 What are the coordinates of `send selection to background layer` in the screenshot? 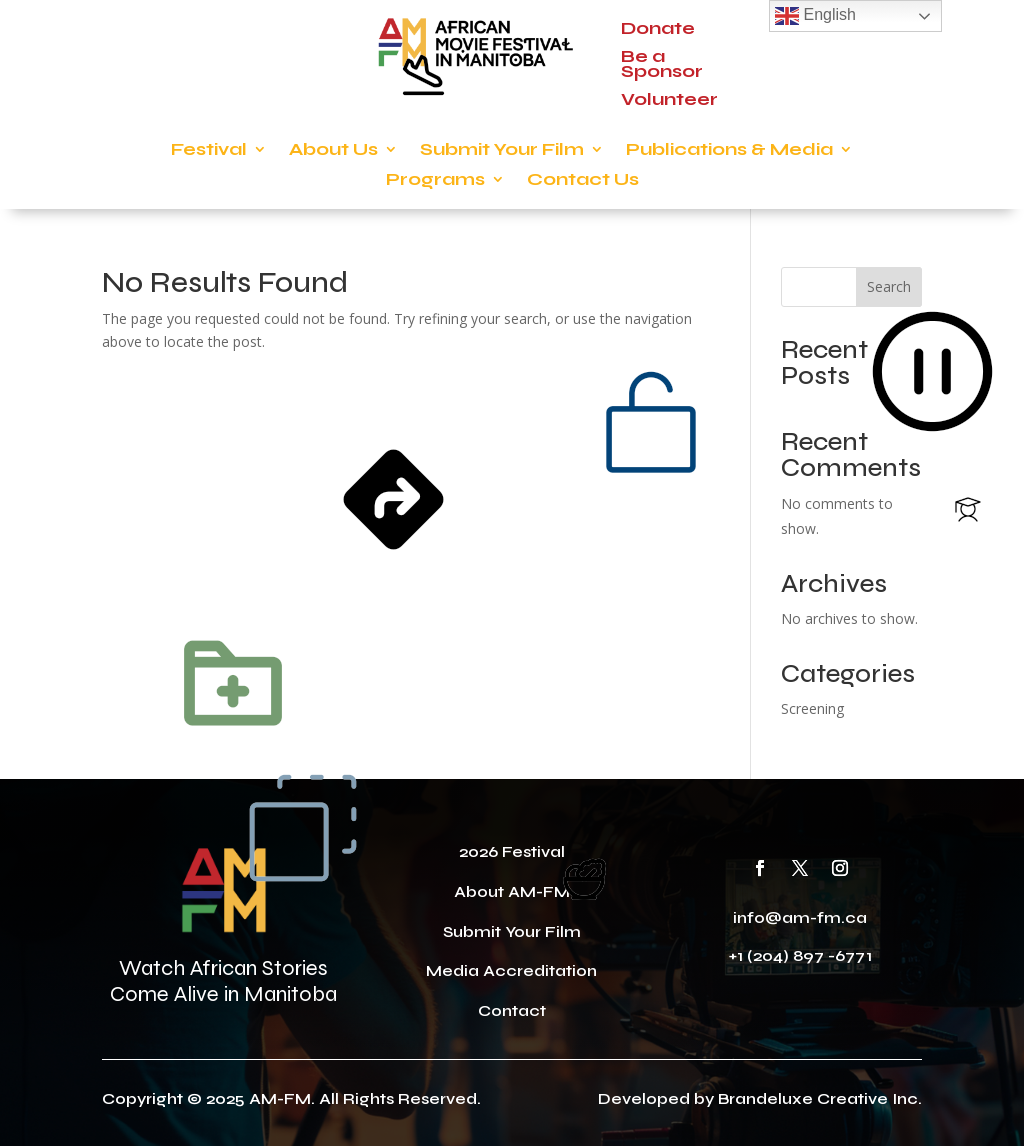 It's located at (303, 828).